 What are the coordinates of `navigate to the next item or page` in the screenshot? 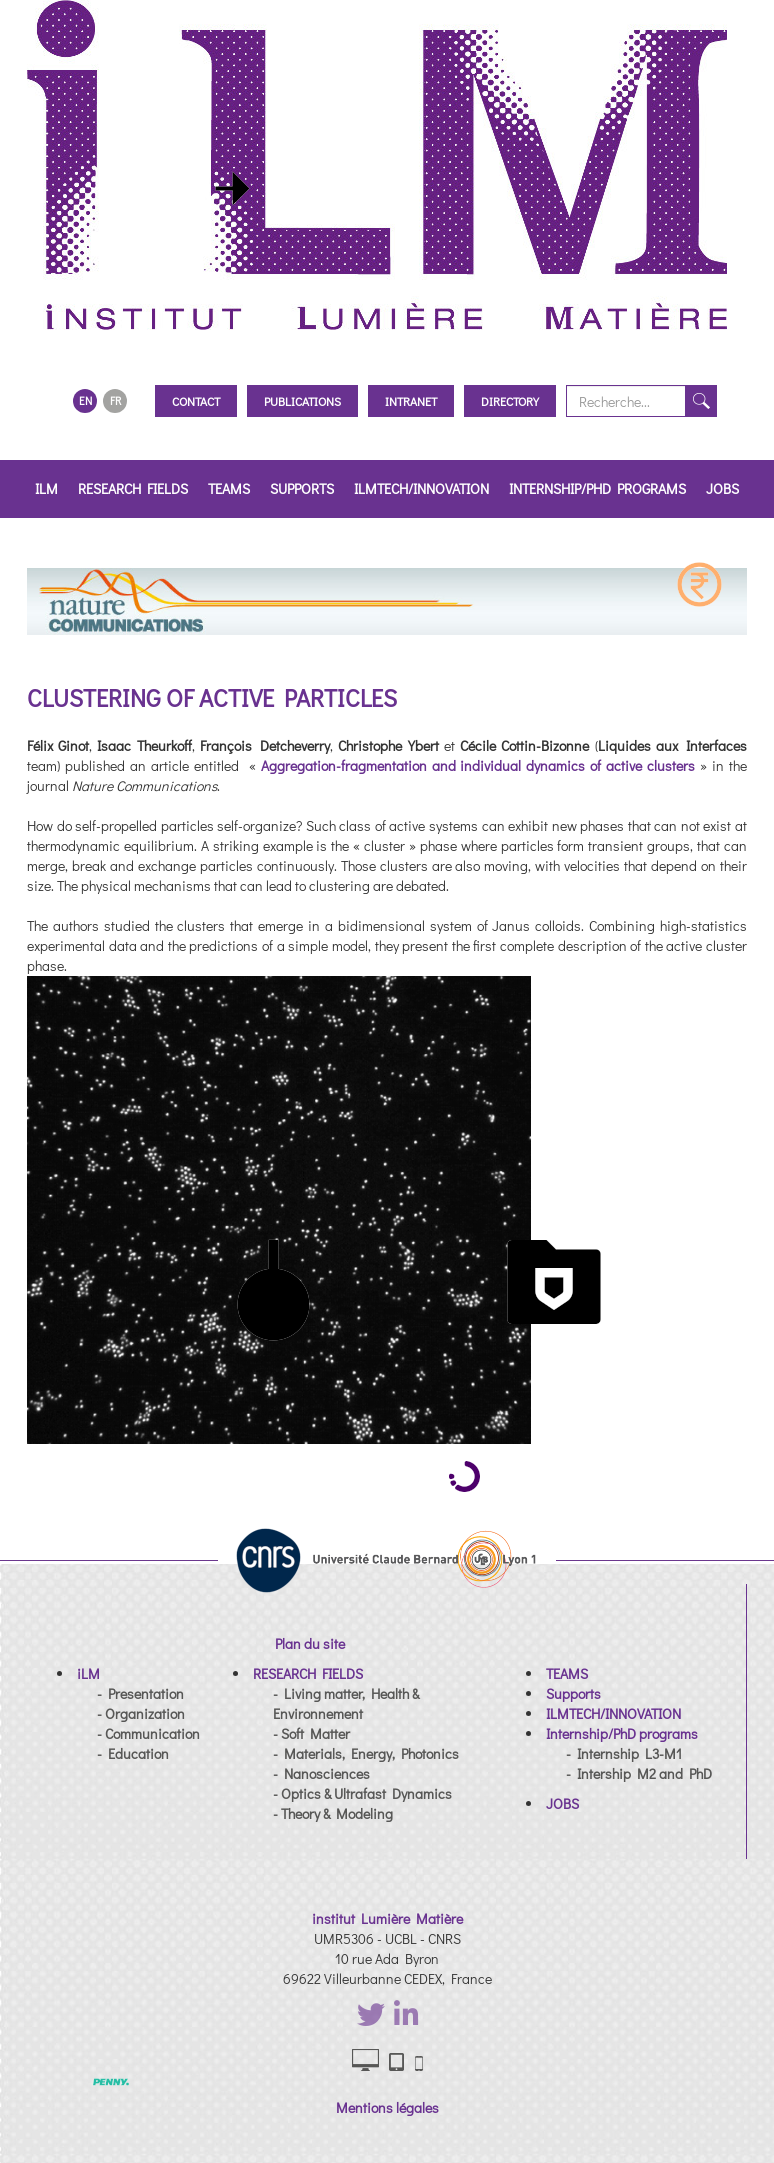 It's located at (232, 188).